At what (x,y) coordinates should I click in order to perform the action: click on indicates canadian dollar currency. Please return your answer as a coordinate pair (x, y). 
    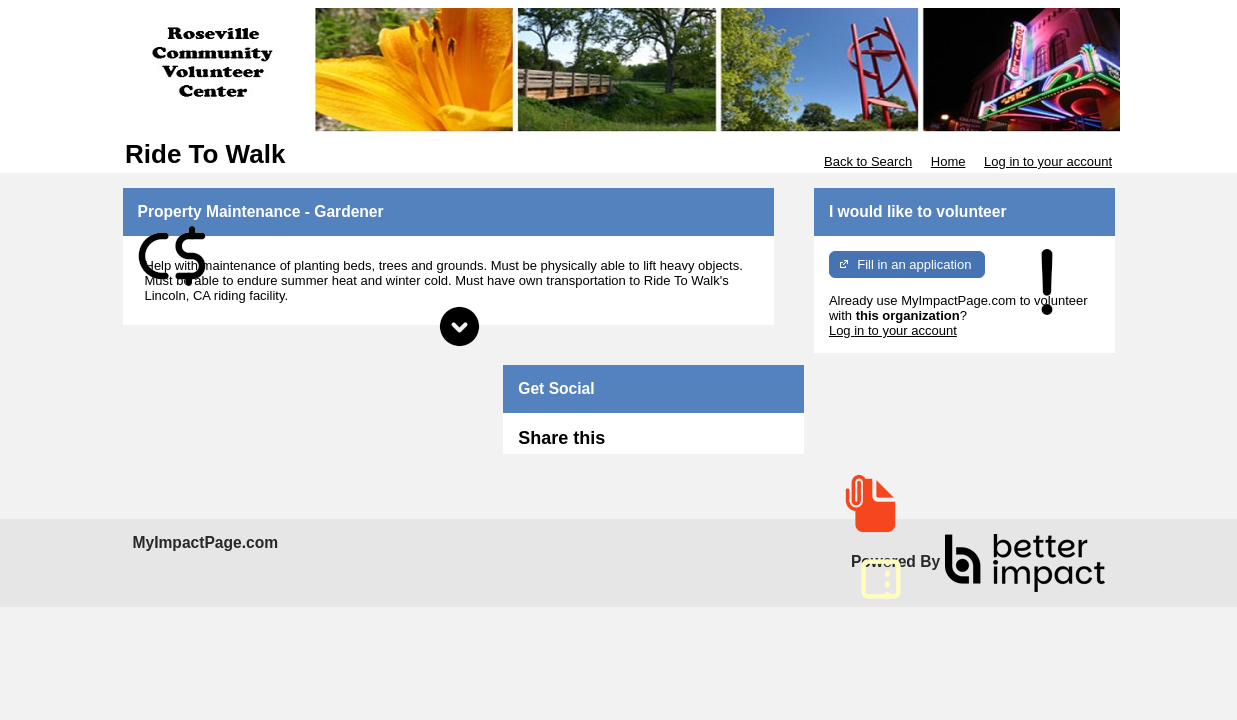
    Looking at the image, I should click on (172, 256).